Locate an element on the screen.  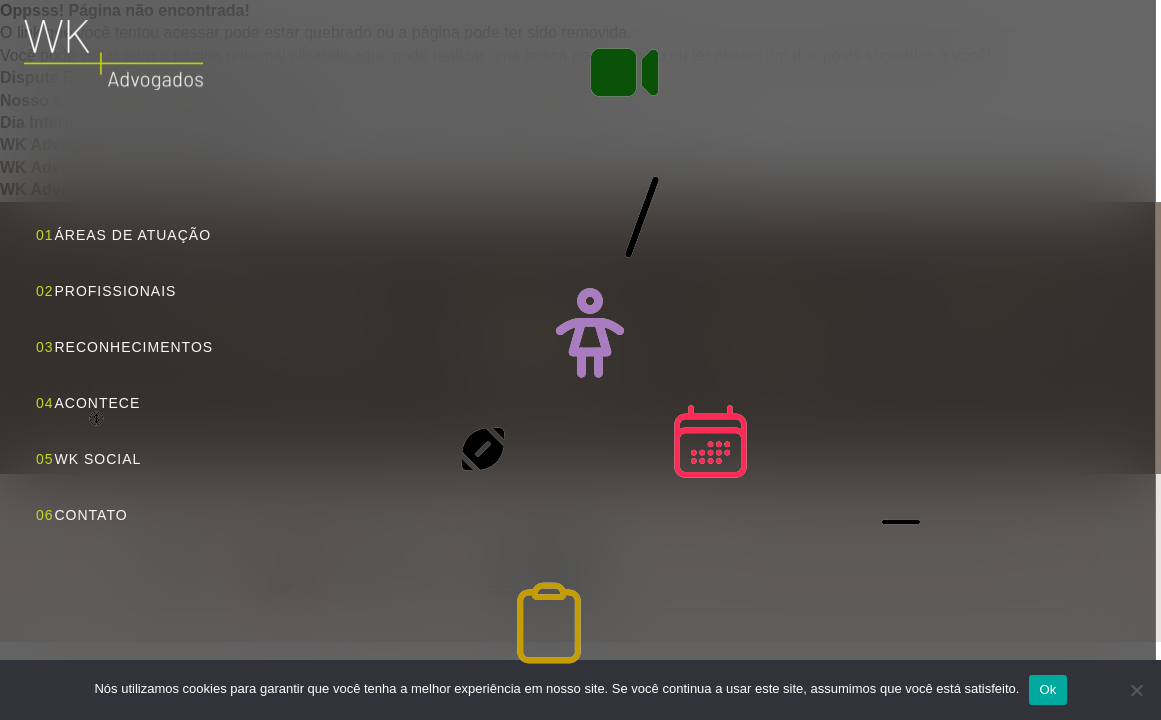
copy to clipboard is located at coordinates (549, 623).